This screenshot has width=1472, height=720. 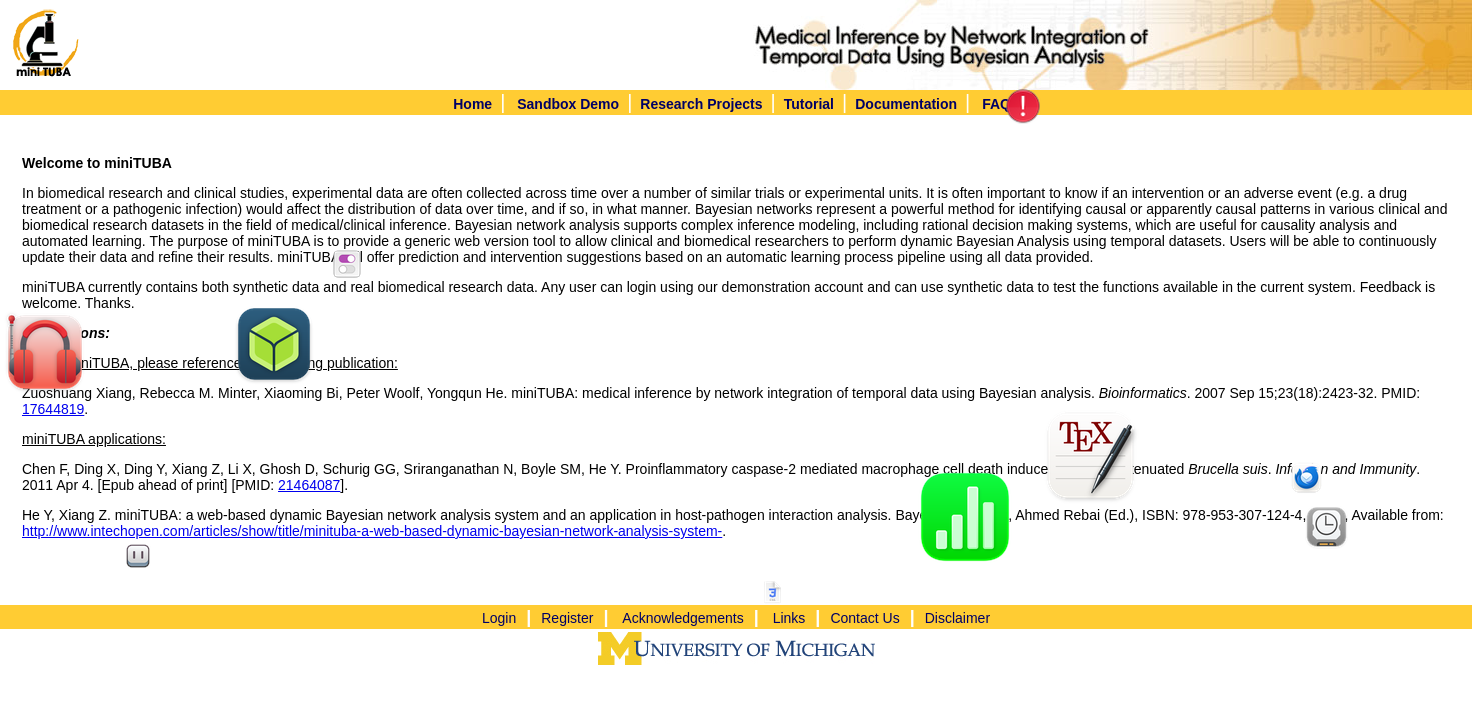 What do you see at coordinates (1326, 527) in the screenshot?
I see `access time machine backup settings` at bounding box center [1326, 527].